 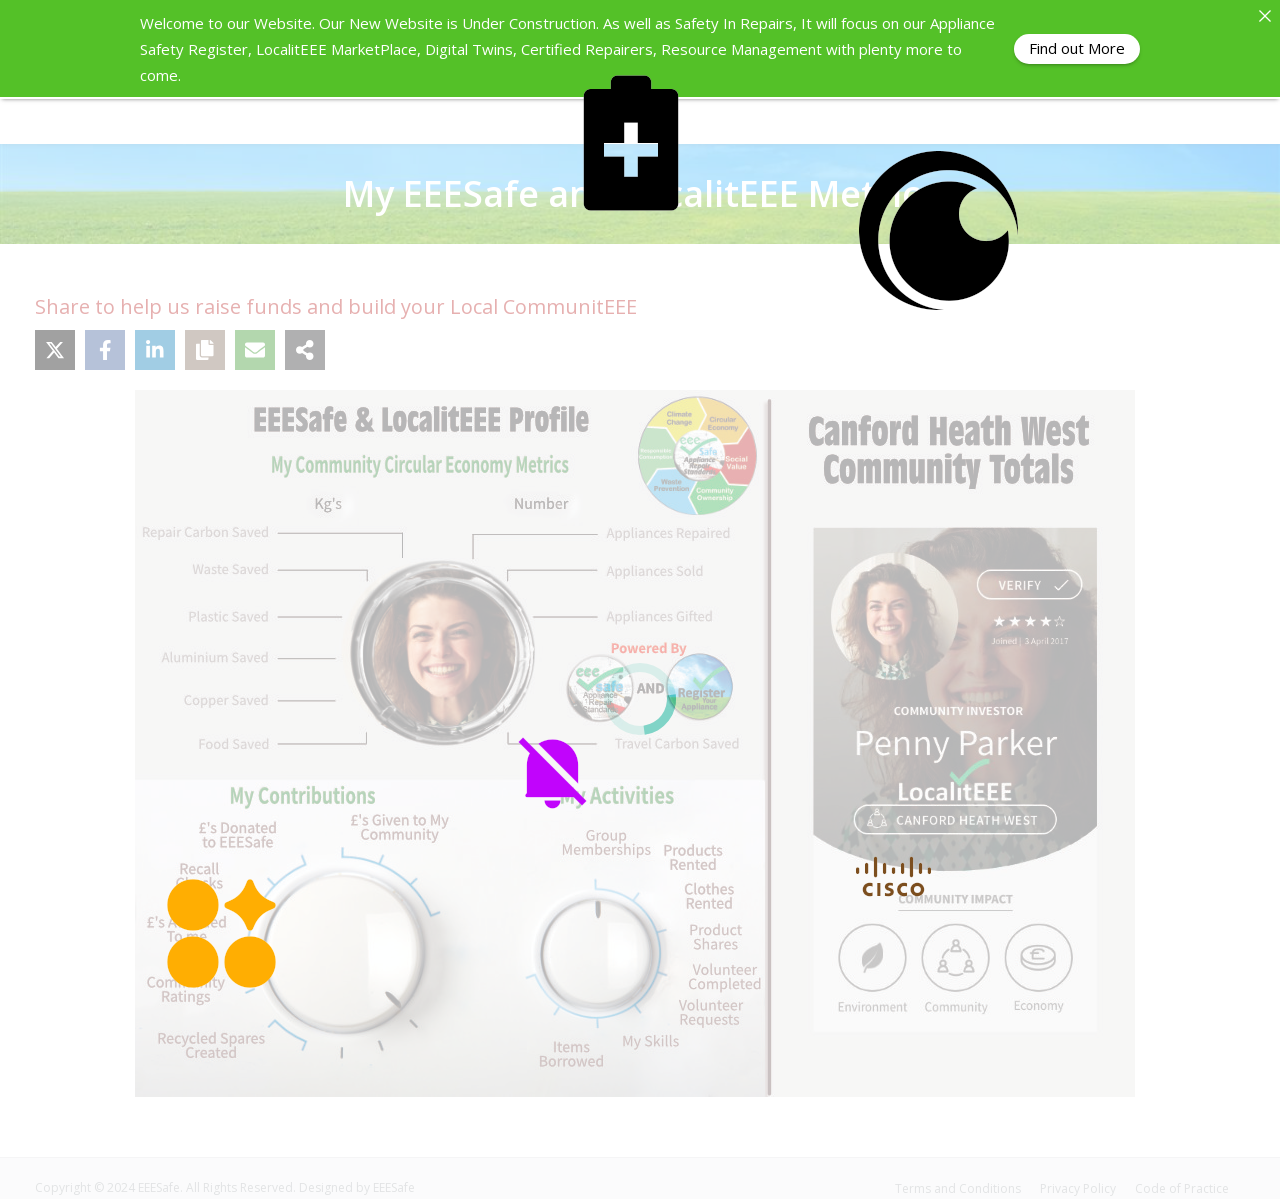 What do you see at coordinates (552, 771) in the screenshot?
I see `mute notifications` at bounding box center [552, 771].